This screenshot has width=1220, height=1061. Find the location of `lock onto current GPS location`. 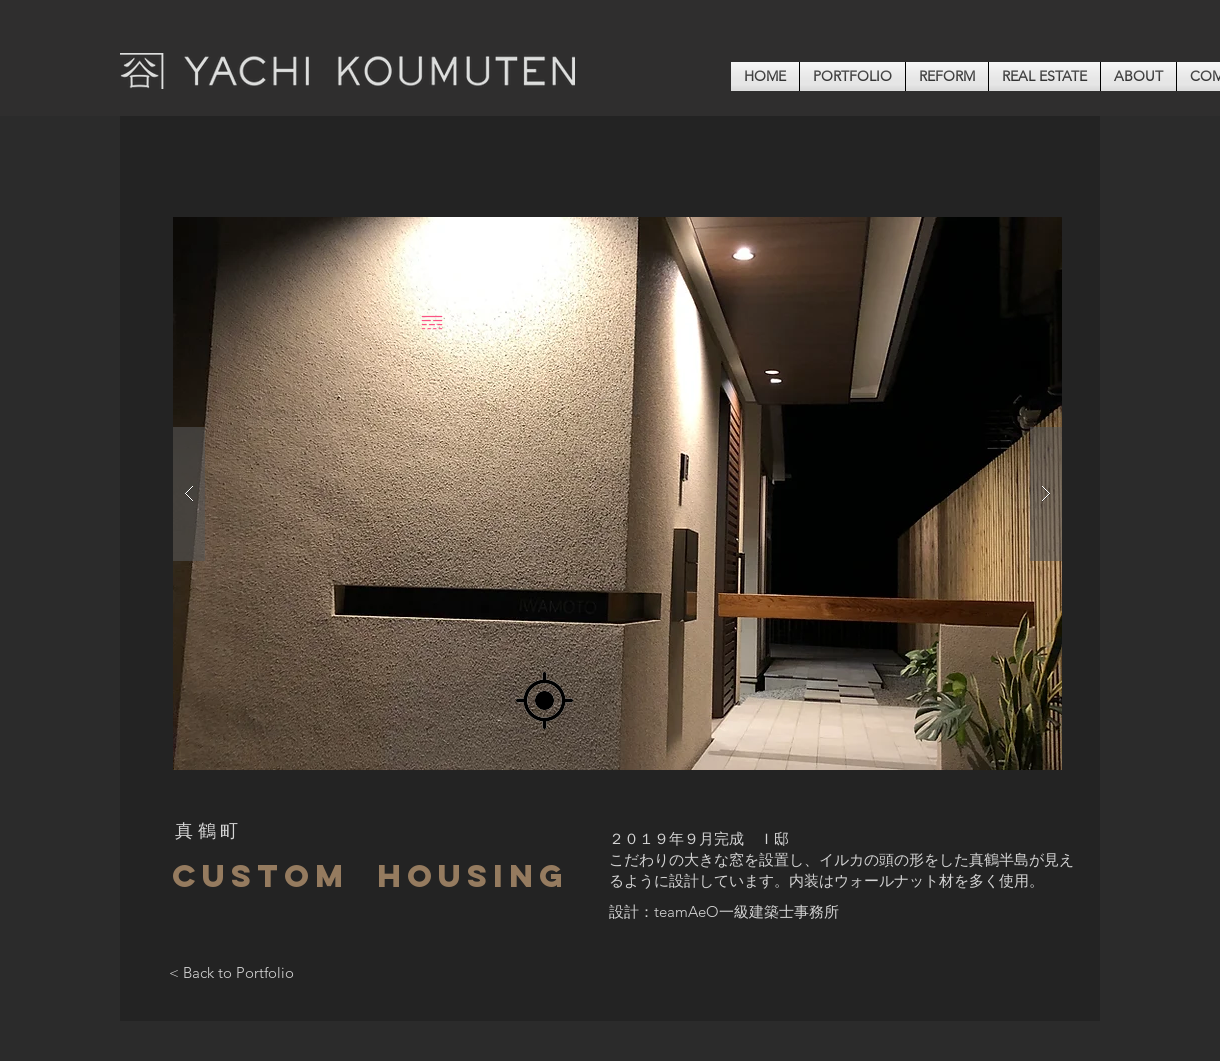

lock onto current GPS location is located at coordinates (544, 700).